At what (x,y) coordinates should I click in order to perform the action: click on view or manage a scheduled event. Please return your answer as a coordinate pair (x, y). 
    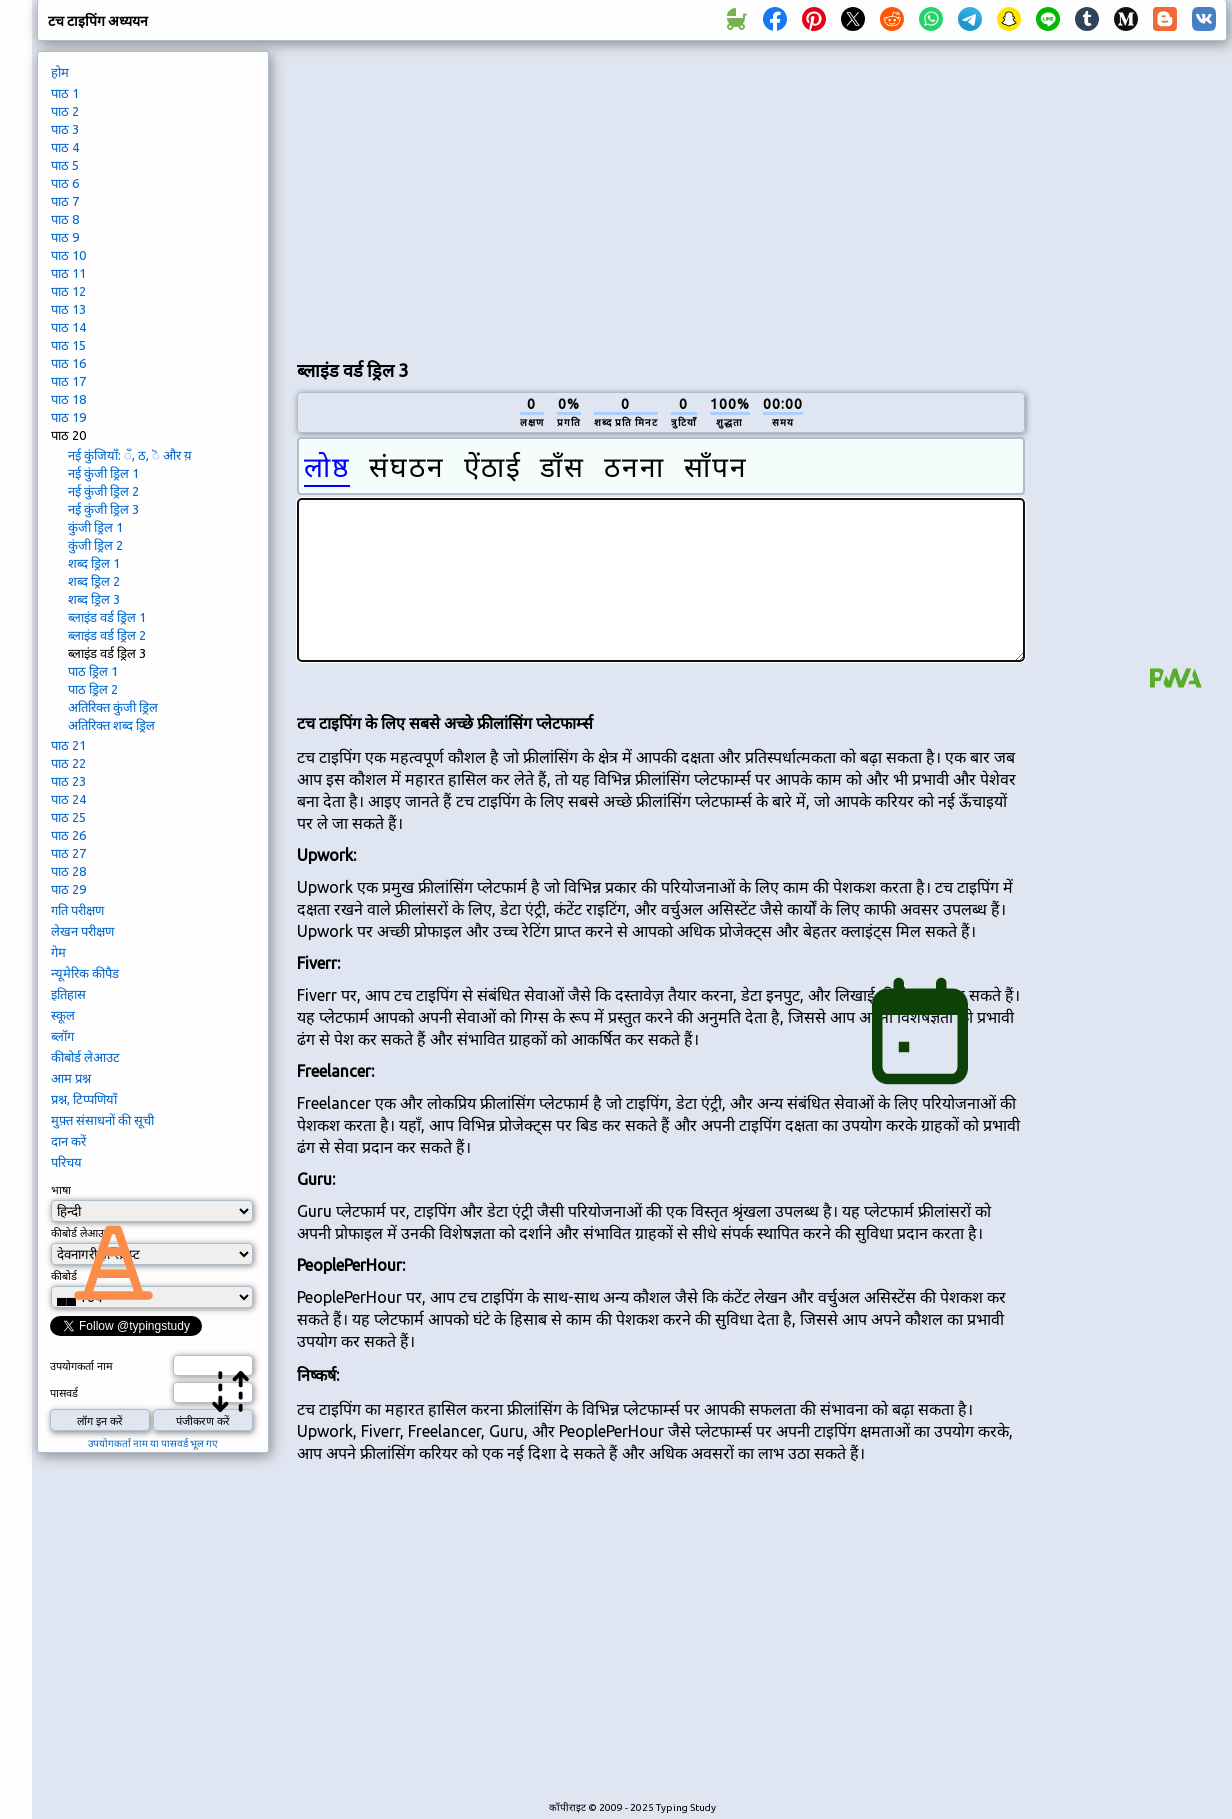
    Looking at the image, I should click on (920, 1031).